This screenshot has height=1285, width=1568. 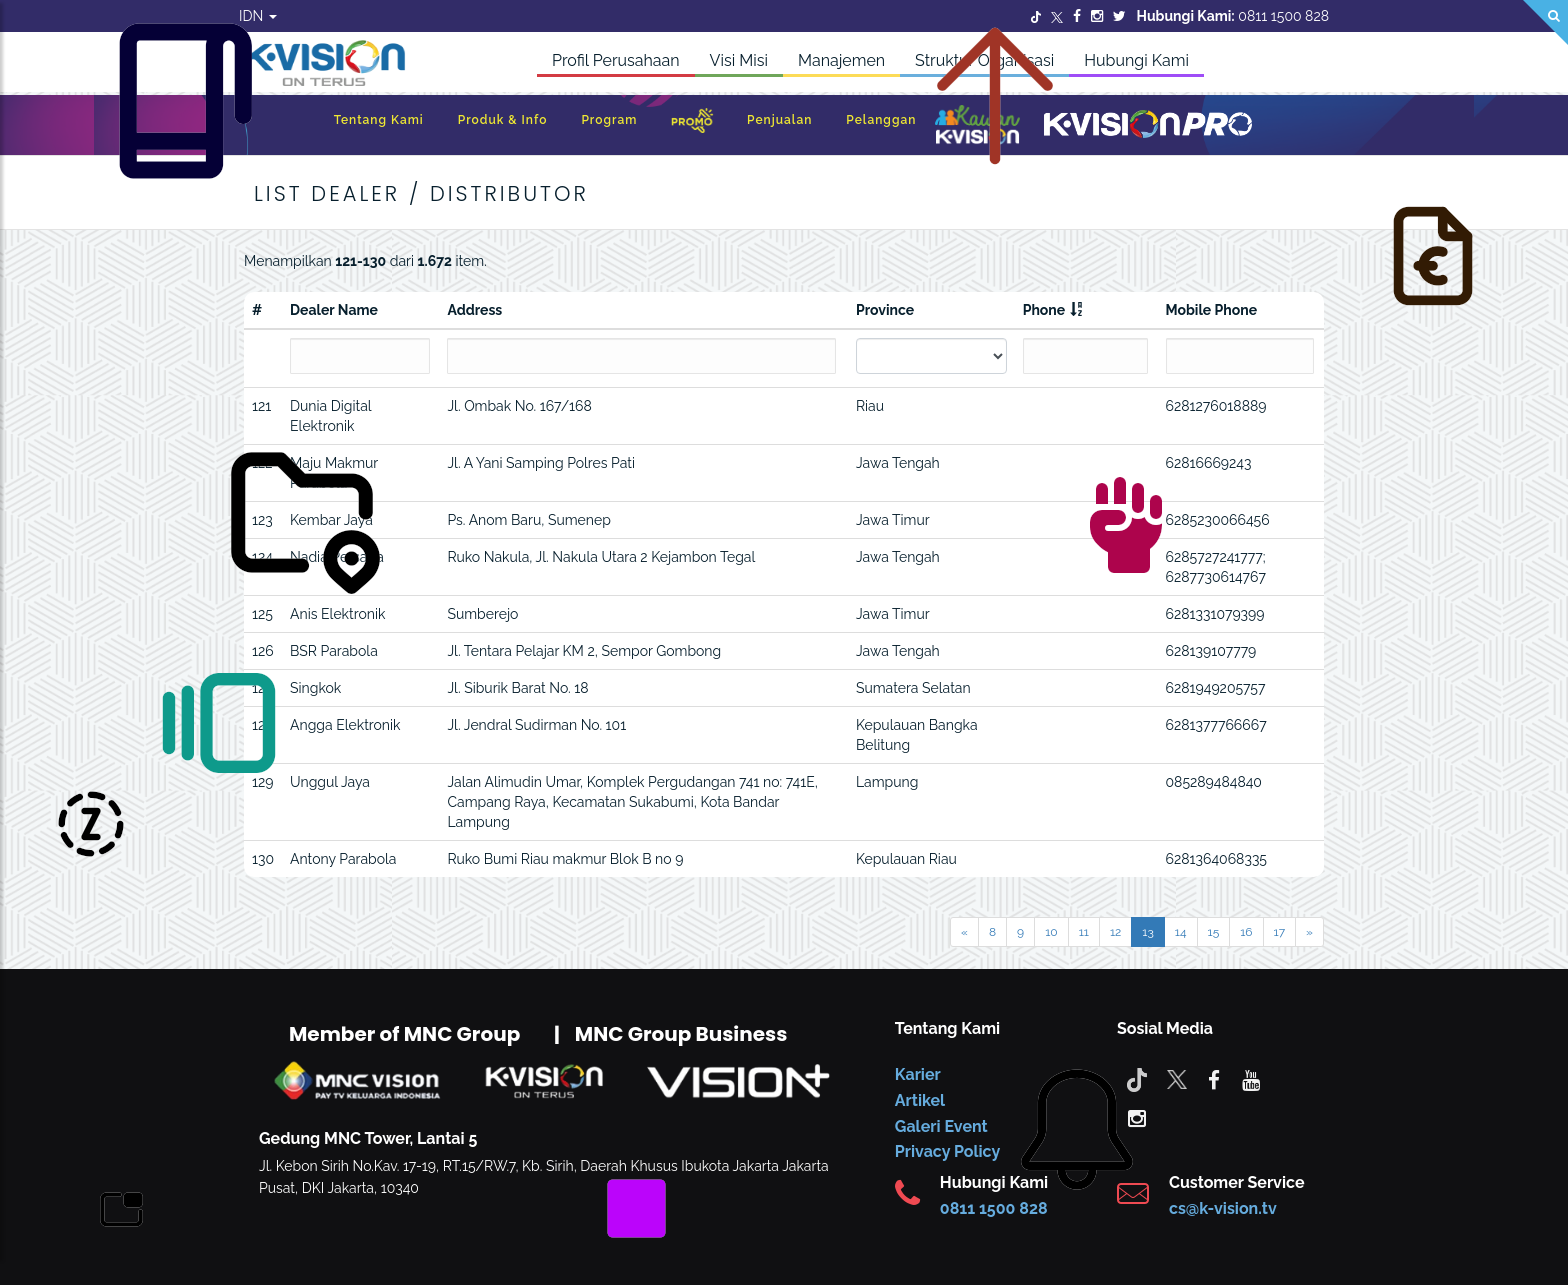 I want to click on scroll to top of page, so click(x=995, y=96).